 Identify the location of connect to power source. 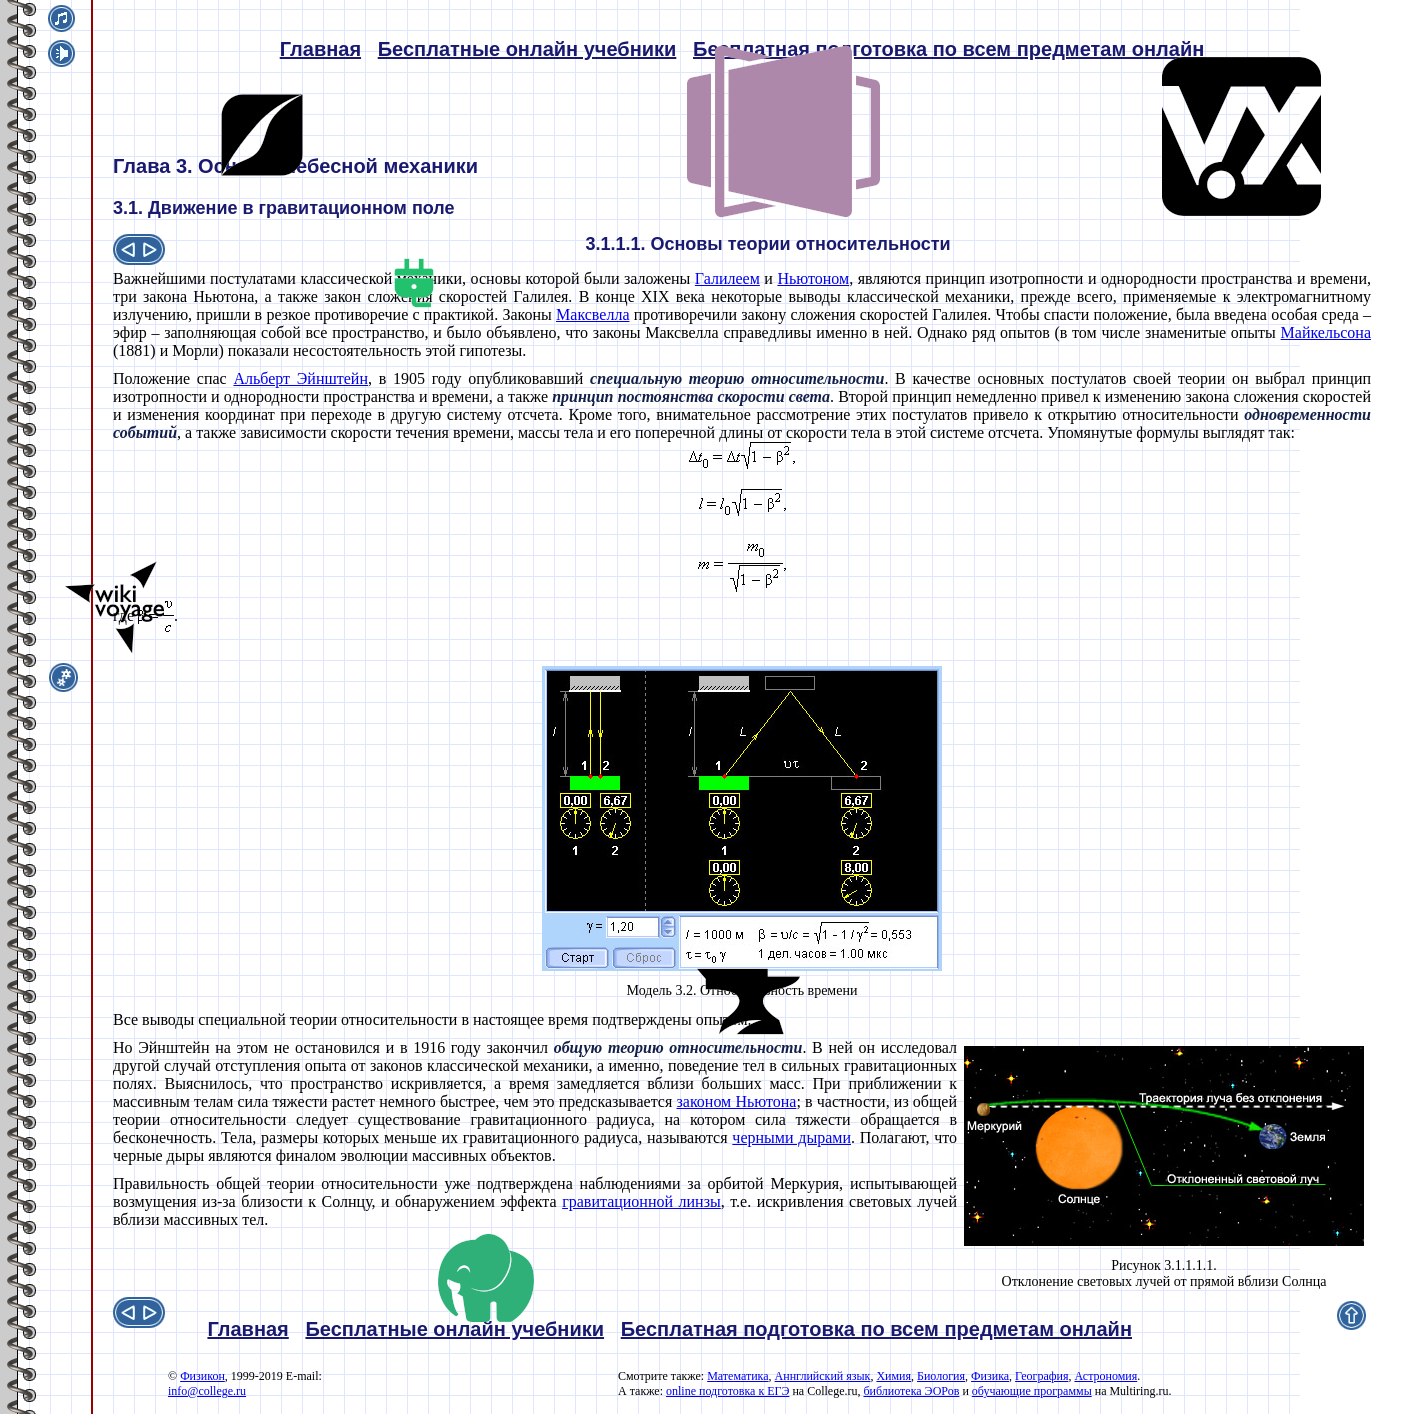
(414, 283).